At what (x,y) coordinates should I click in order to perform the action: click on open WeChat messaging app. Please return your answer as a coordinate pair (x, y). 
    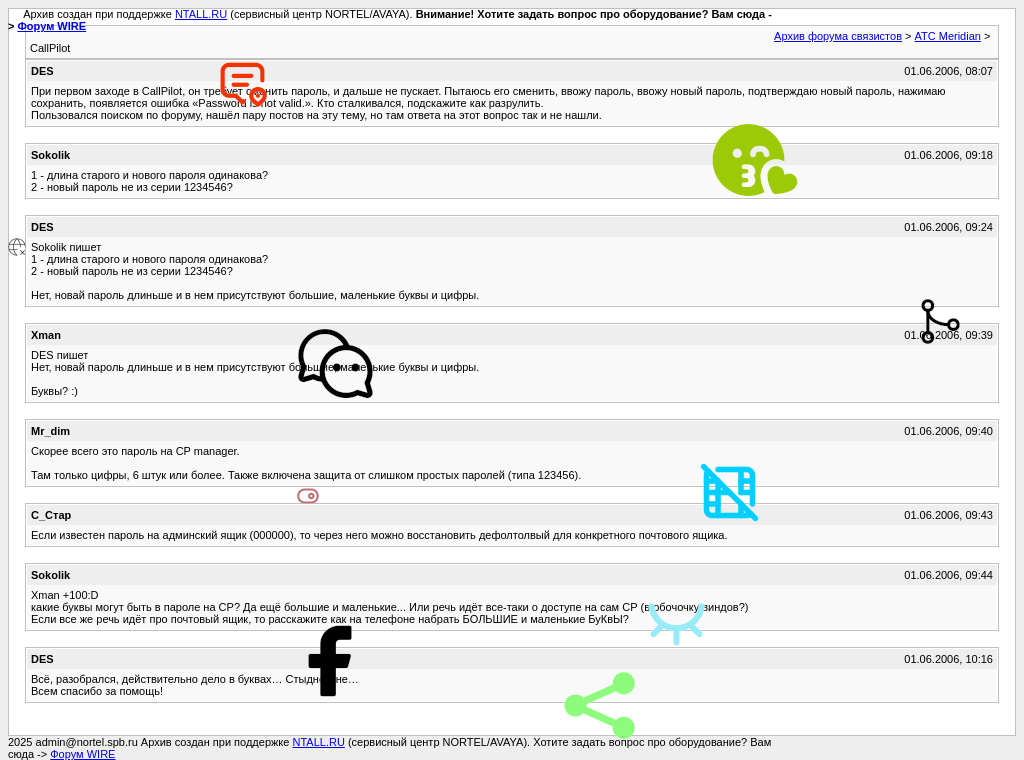
    Looking at the image, I should click on (335, 363).